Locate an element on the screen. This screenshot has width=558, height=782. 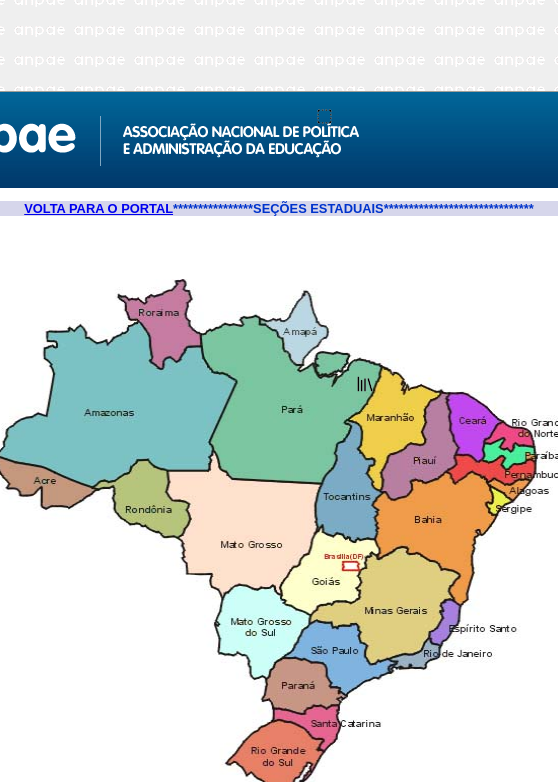
access your saved content library is located at coordinates (365, 384).